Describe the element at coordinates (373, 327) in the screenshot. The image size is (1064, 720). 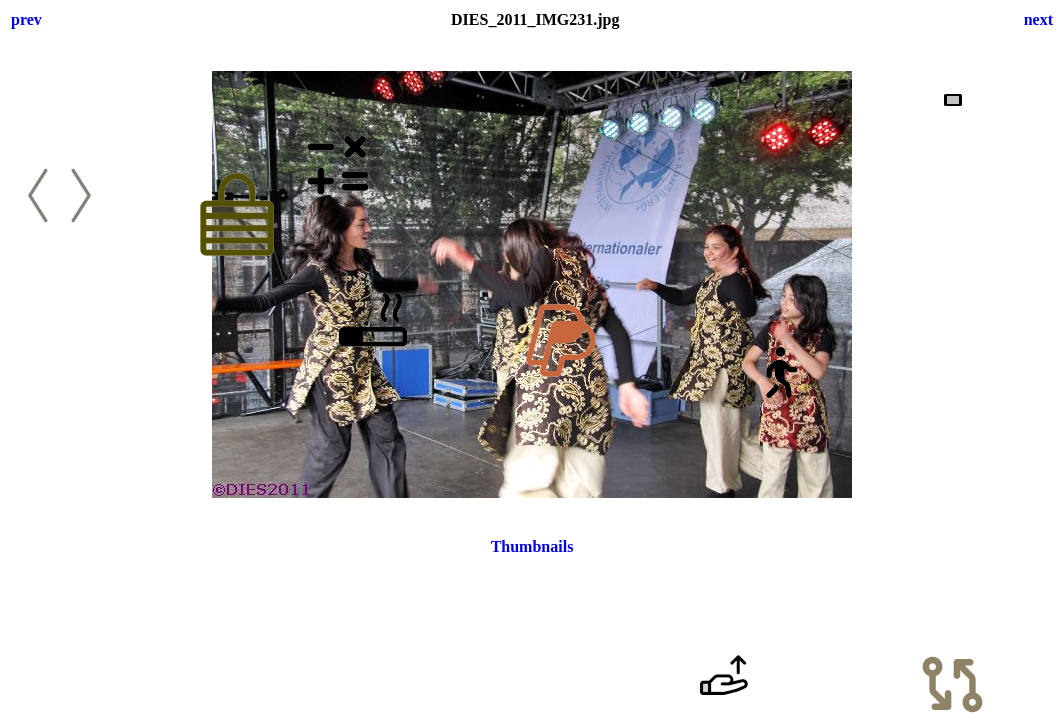
I see `indicates a designated smoking area` at that location.